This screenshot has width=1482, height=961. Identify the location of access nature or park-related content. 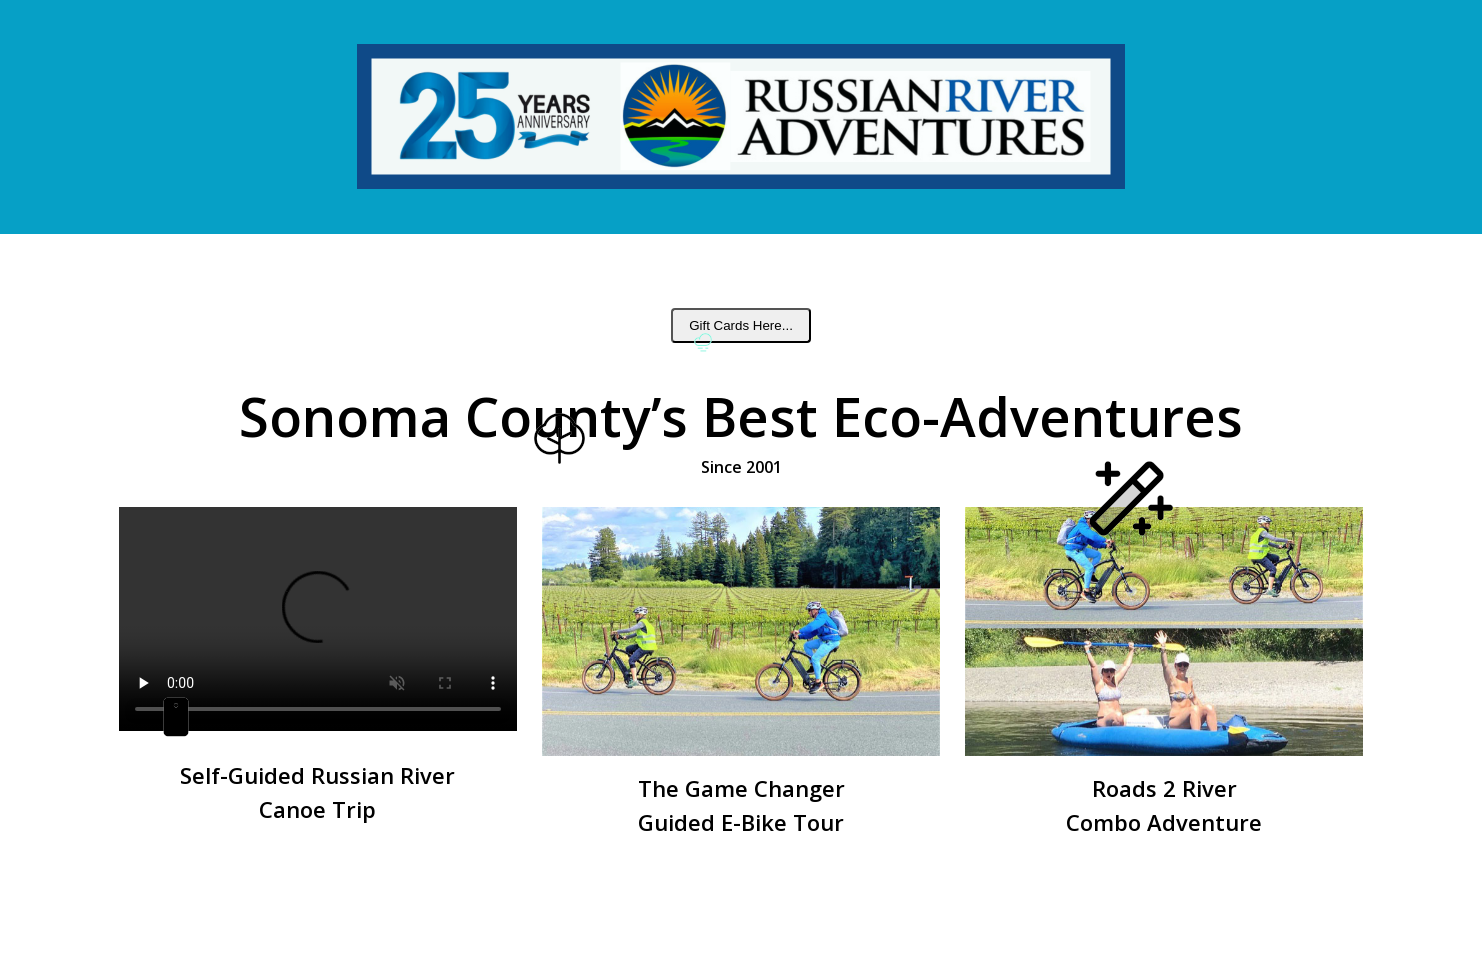
(559, 438).